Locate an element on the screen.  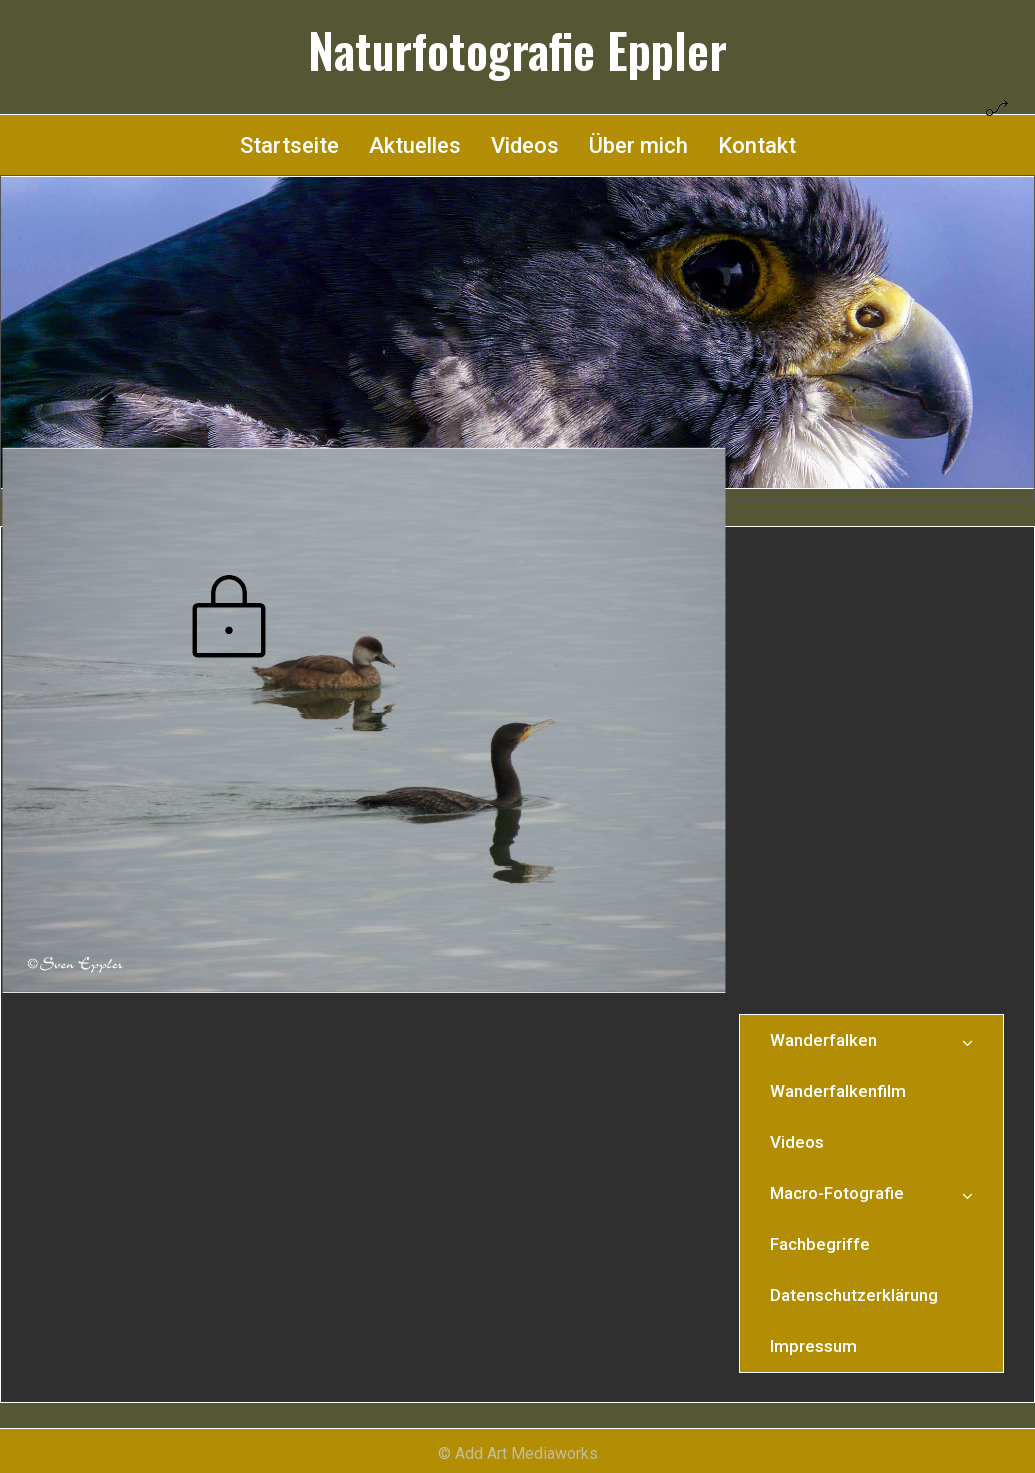
indicates a locked or secured item is located at coordinates (229, 621).